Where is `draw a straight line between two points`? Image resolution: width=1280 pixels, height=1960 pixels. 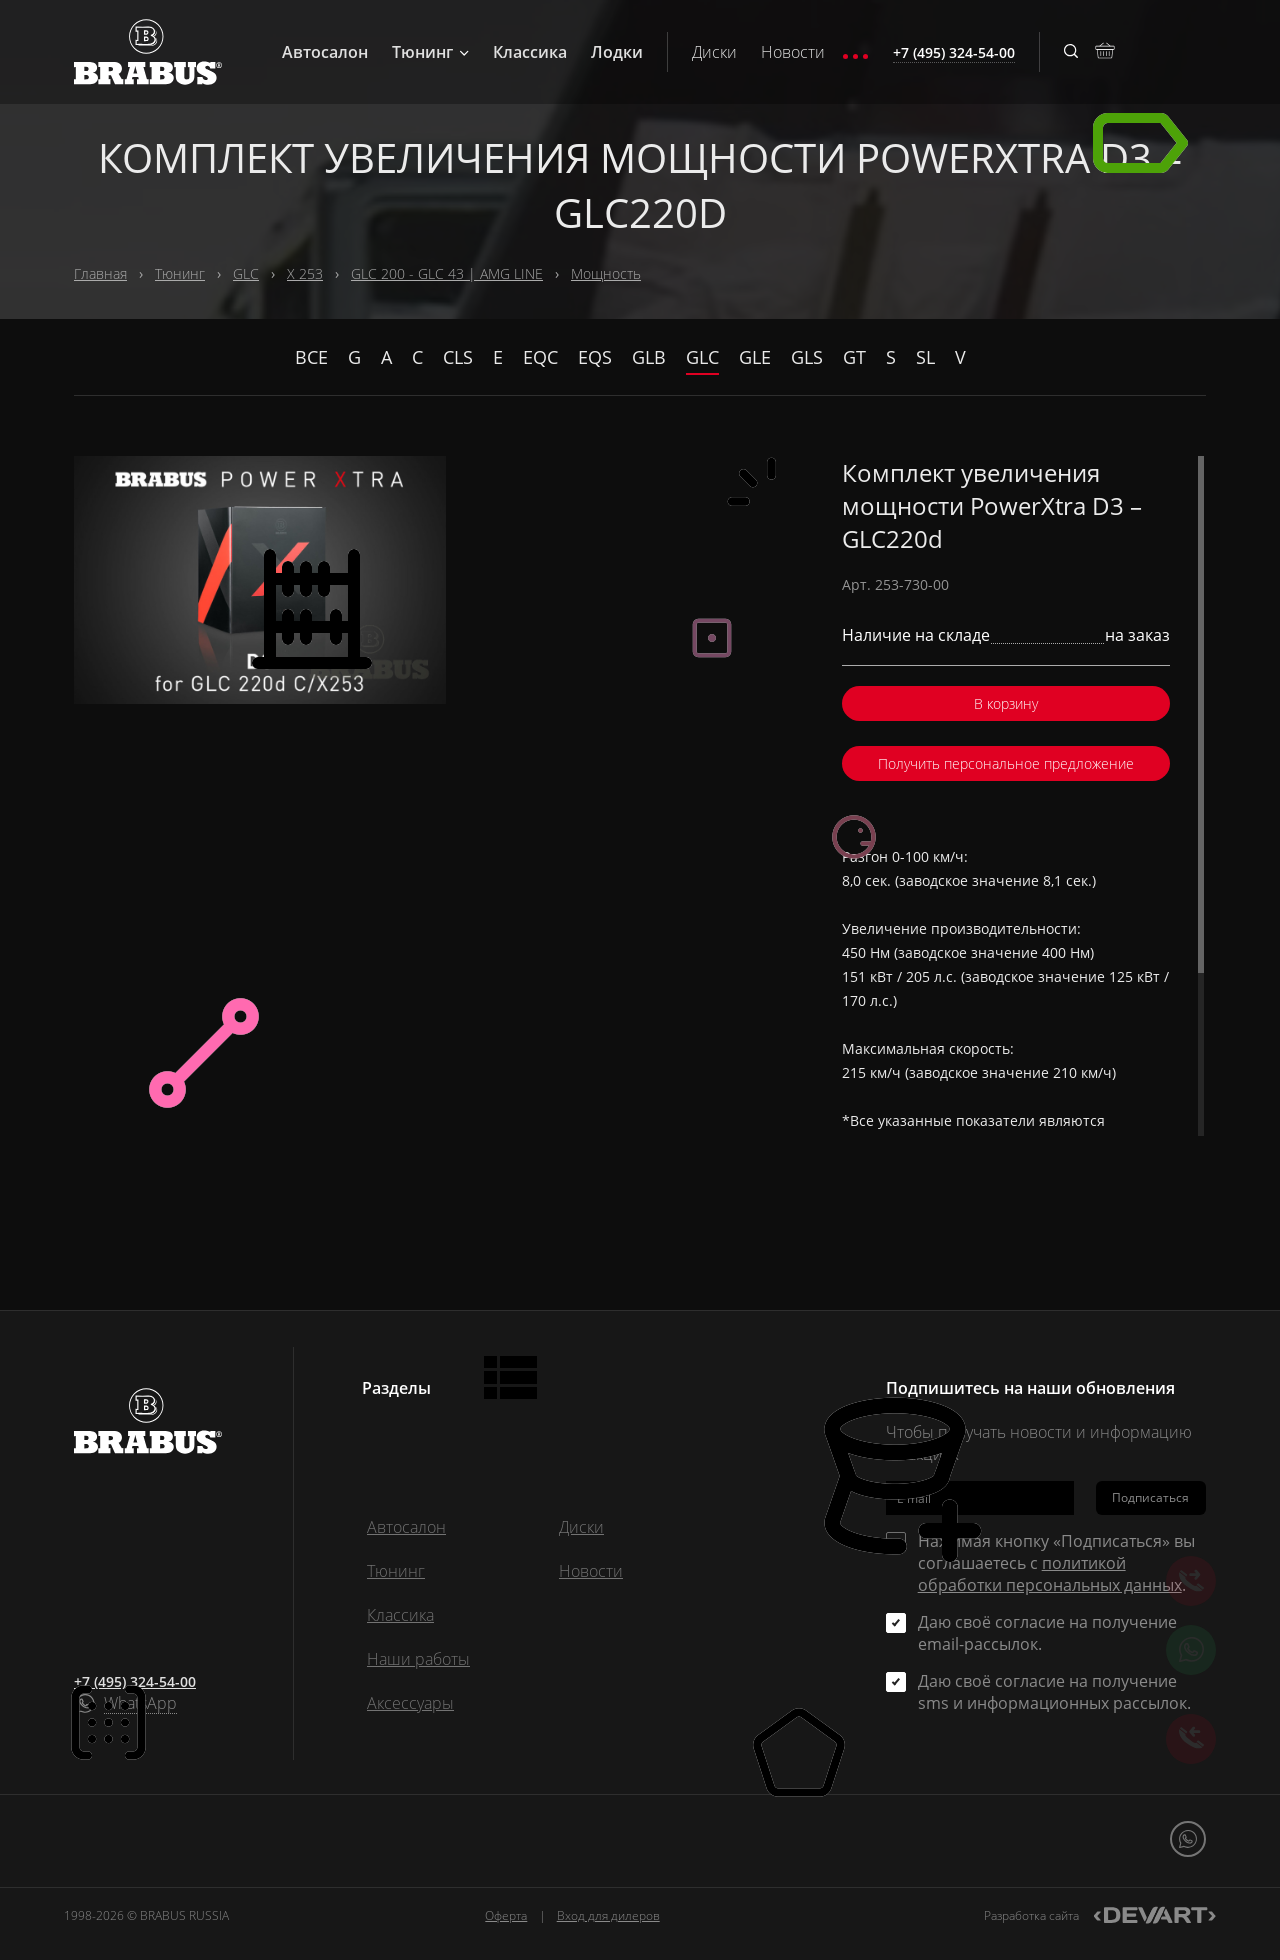 draw a straight line between two points is located at coordinates (204, 1053).